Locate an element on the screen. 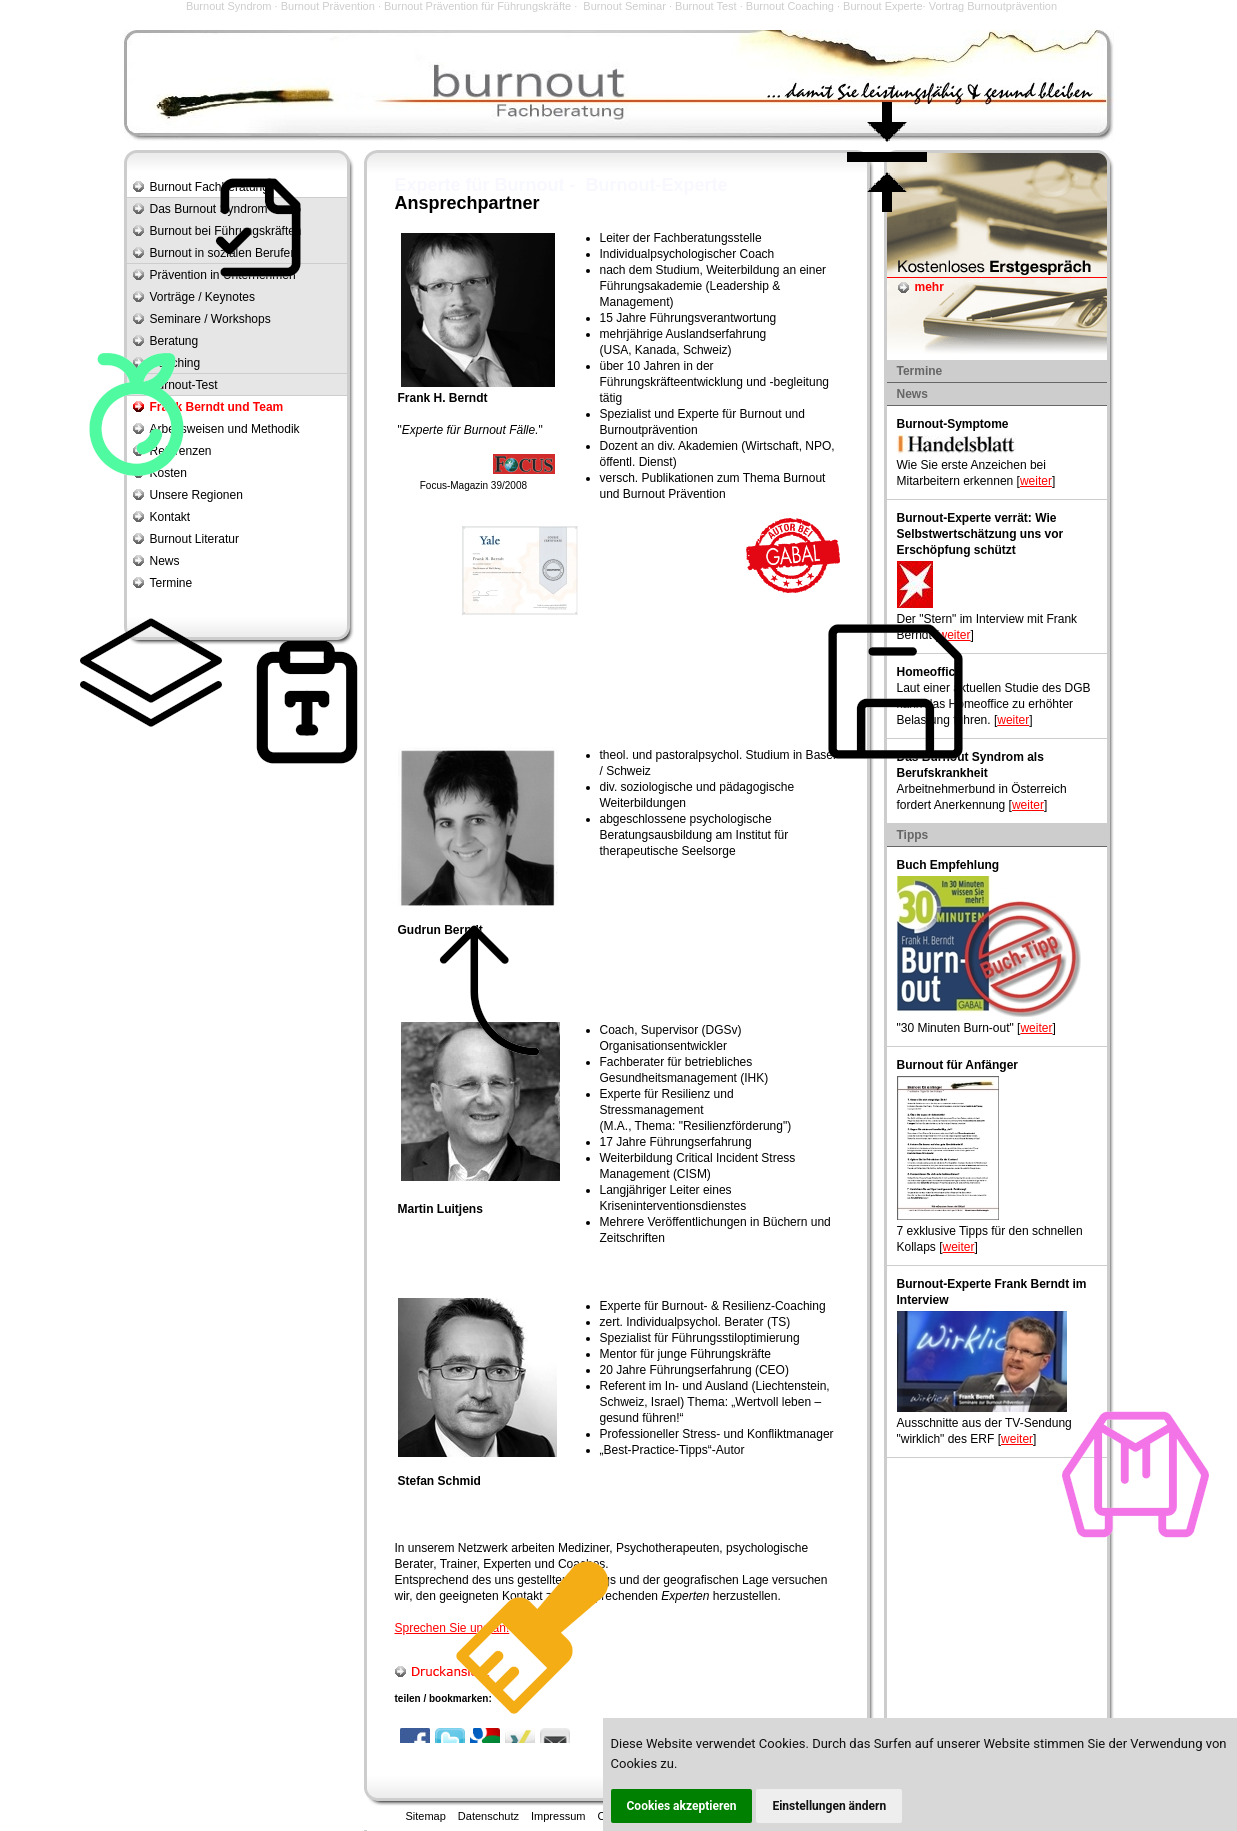 The image size is (1237, 1831). access painting or drawing tools is located at coordinates (535, 1635).